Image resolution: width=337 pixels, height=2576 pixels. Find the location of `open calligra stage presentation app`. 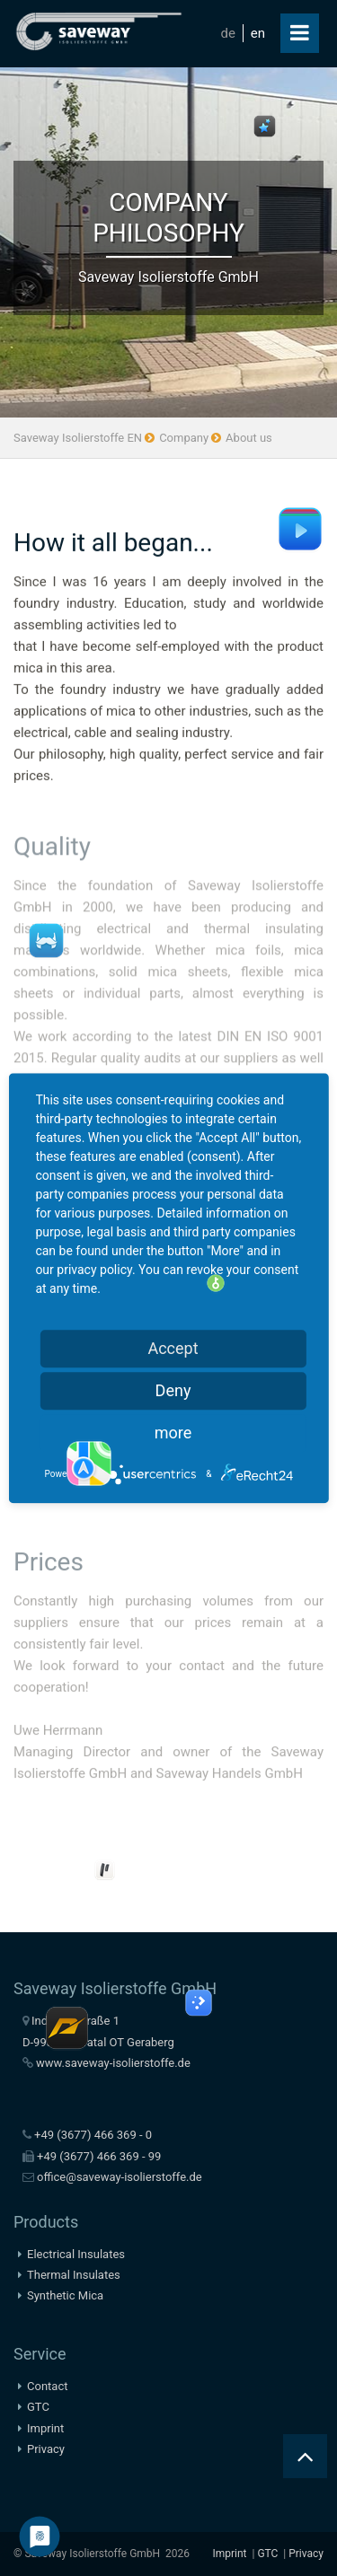

open calligra stage presentation app is located at coordinates (300, 529).